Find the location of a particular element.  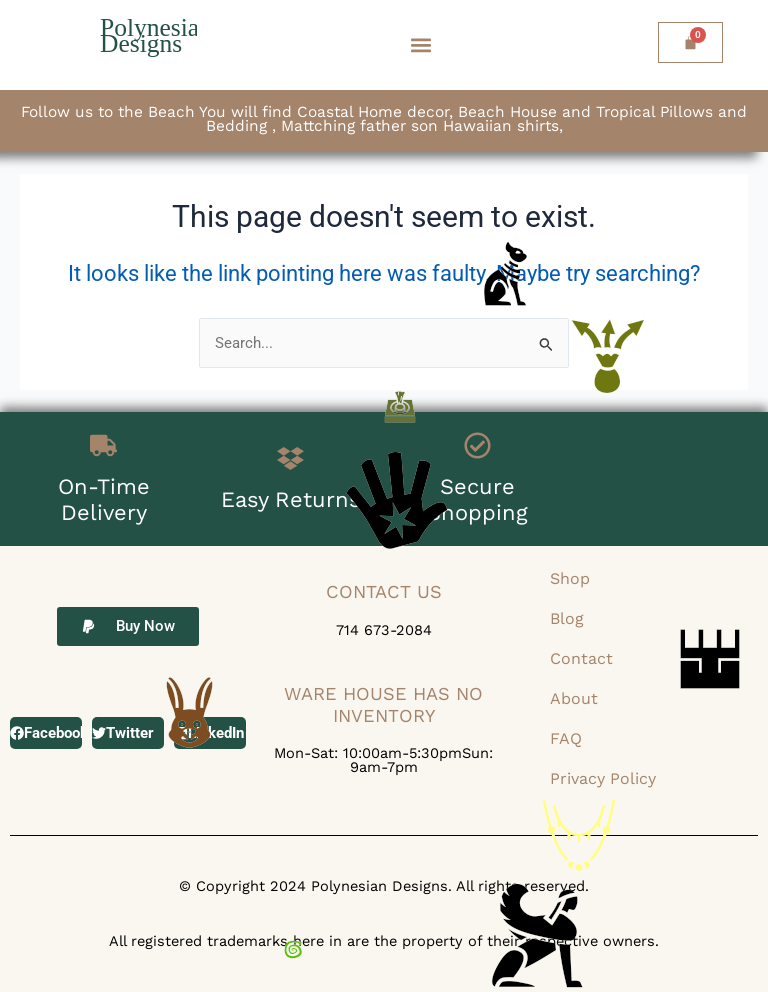

access Egyptian mythology content or games is located at coordinates (505, 273).